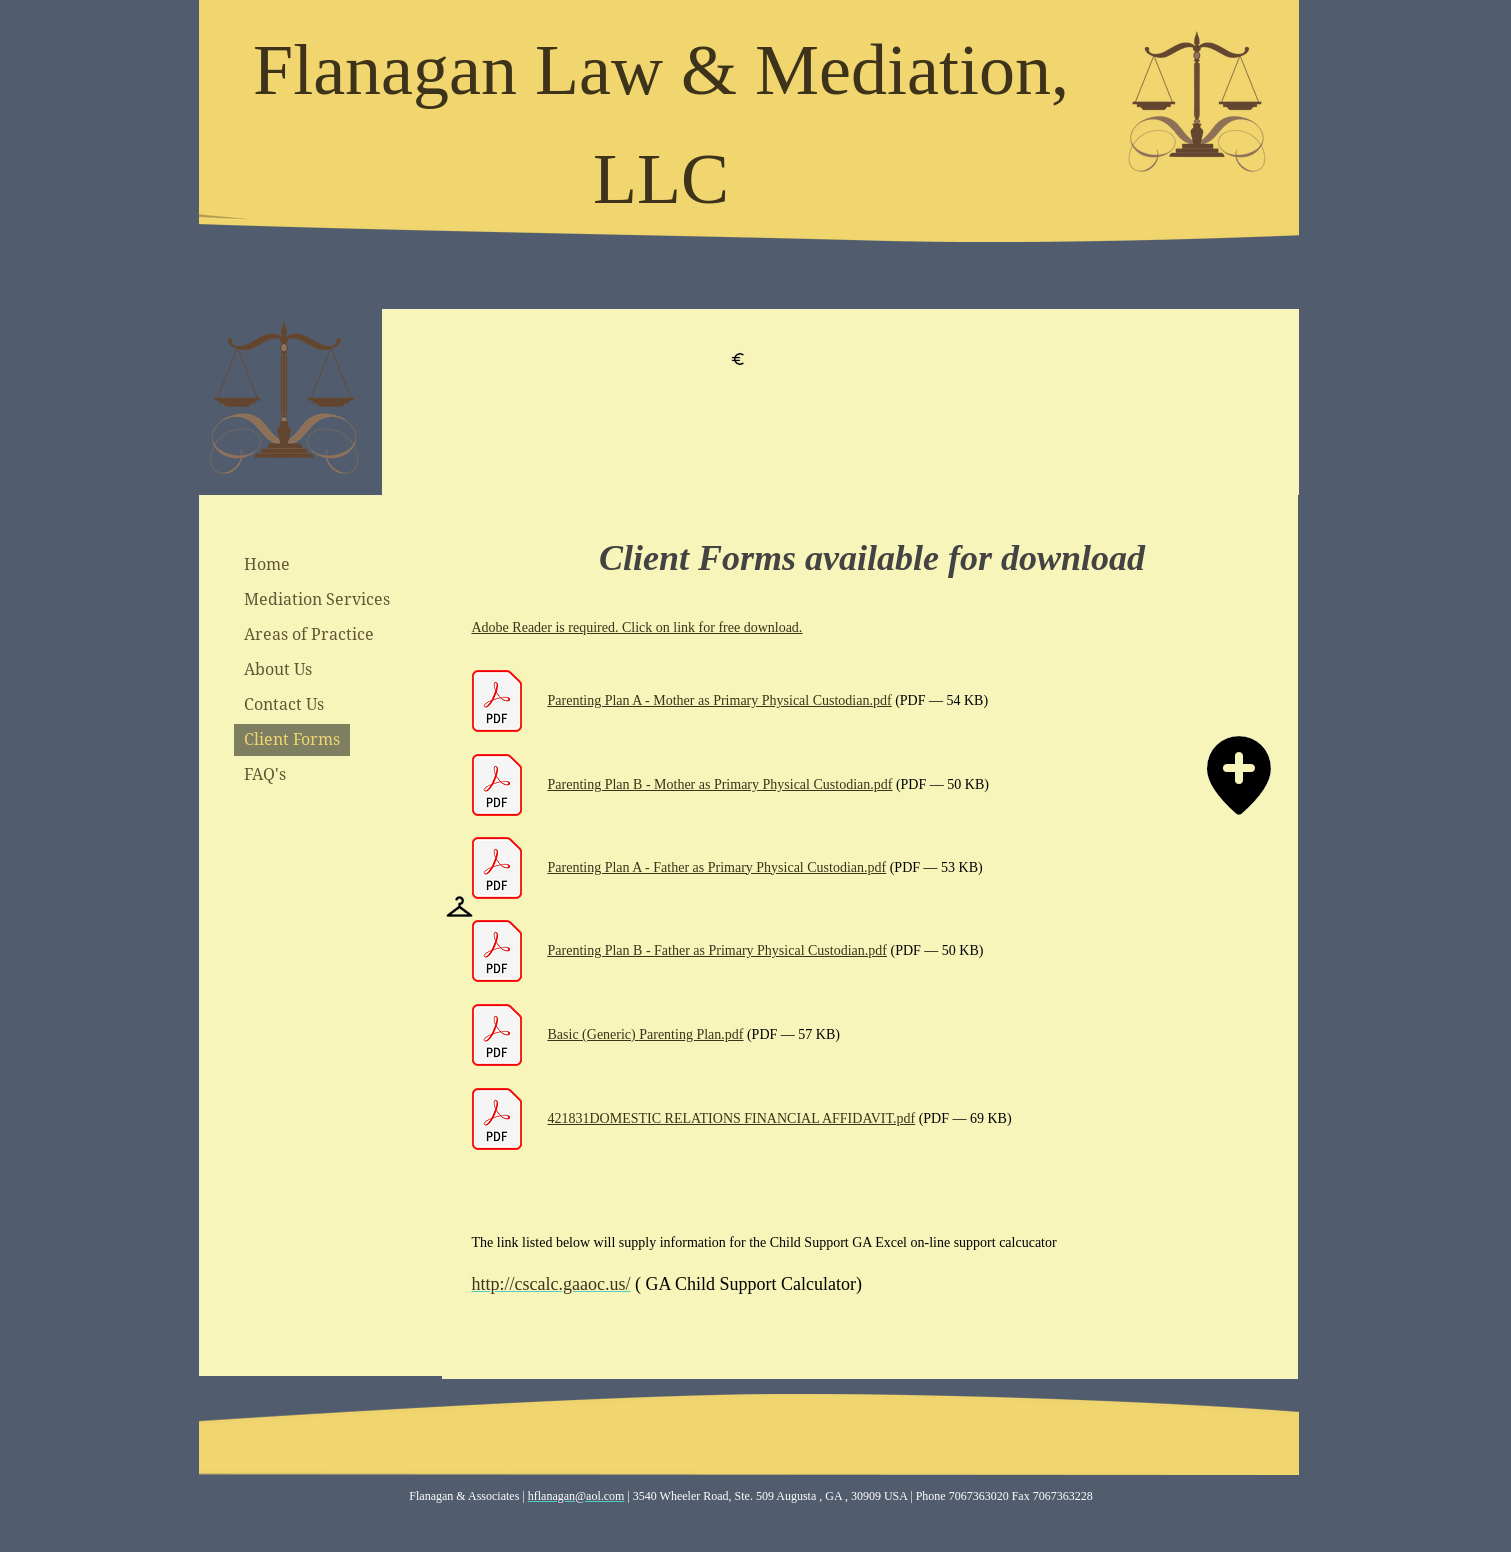  I want to click on view prices in euros, so click(738, 359).